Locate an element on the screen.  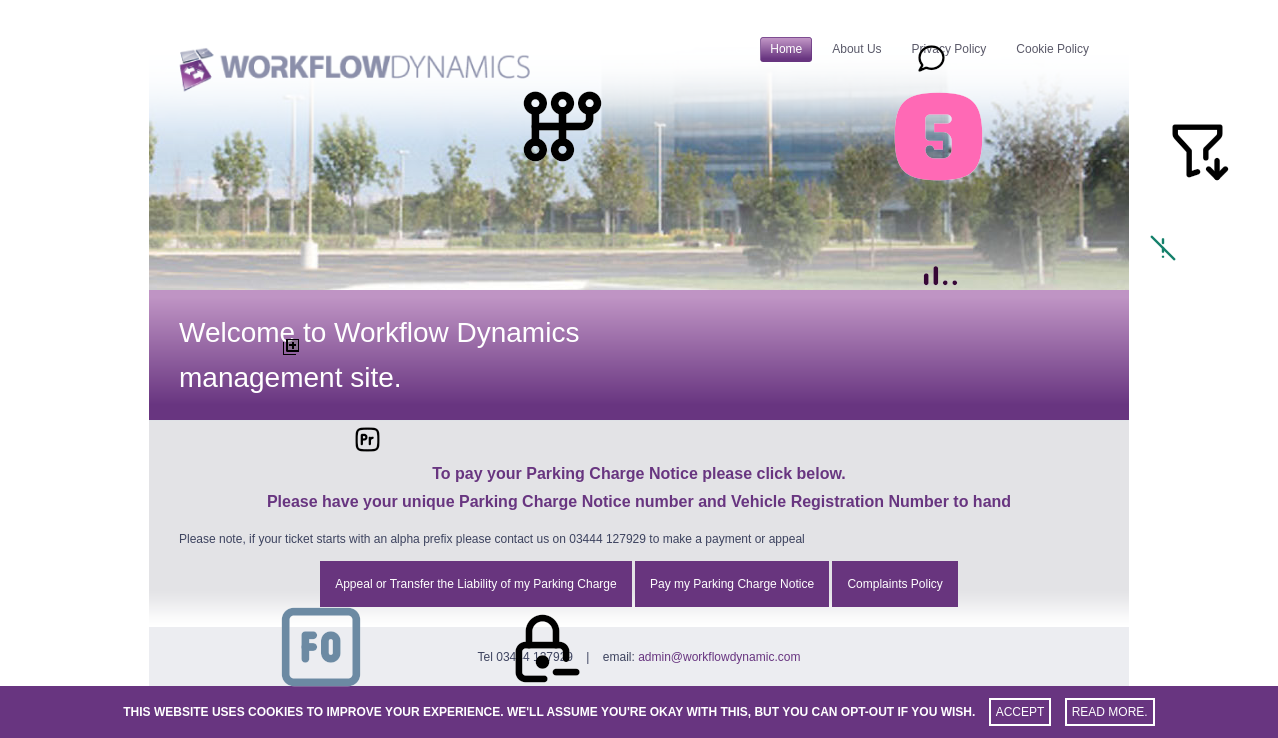
add item to your library is located at coordinates (291, 347).